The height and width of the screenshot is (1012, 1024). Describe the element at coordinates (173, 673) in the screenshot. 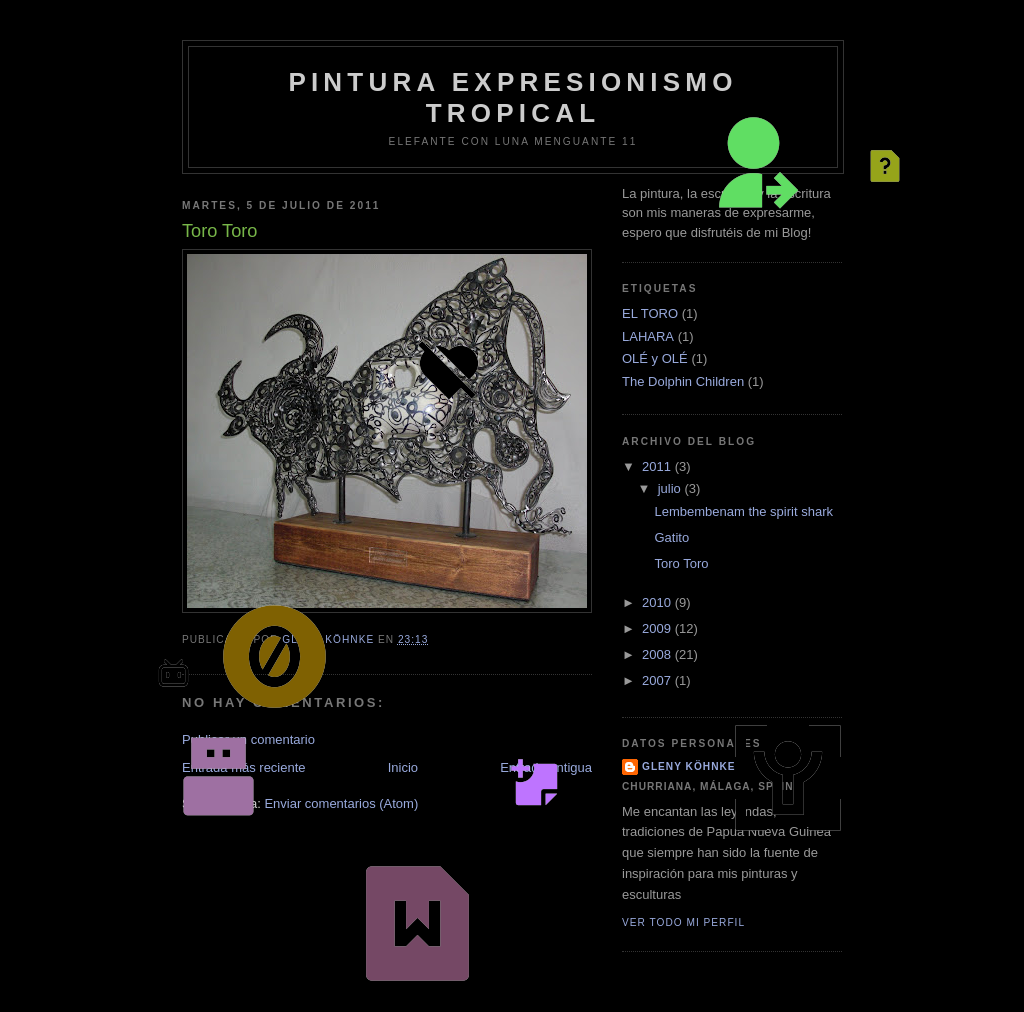

I see `open Bilibili app` at that location.